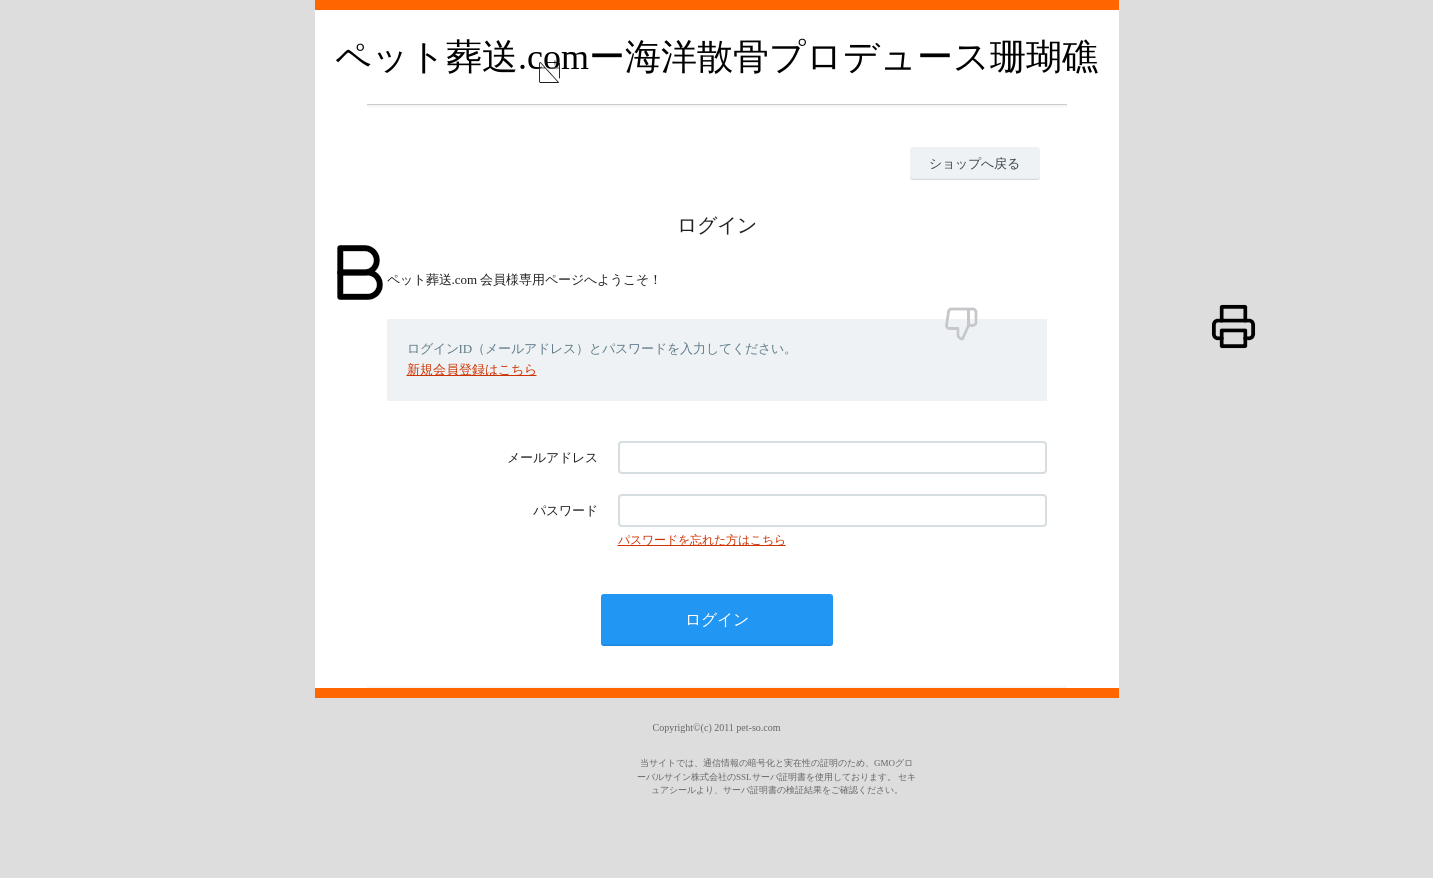 The width and height of the screenshot is (1433, 878). Describe the element at coordinates (1233, 326) in the screenshot. I see `print the current document` at that location.